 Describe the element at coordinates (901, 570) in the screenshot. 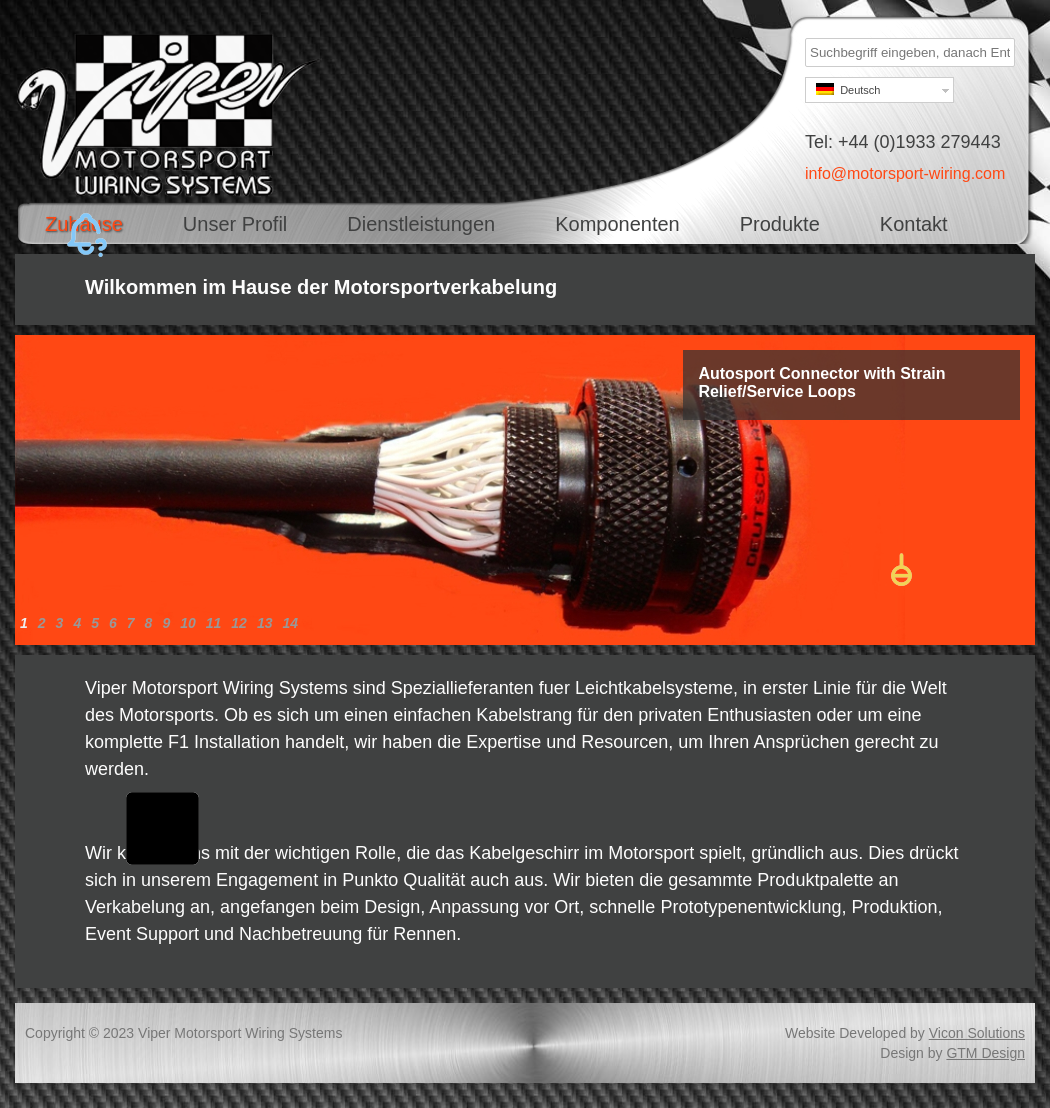

I see `select genderless or non-binary gender option` at that location.